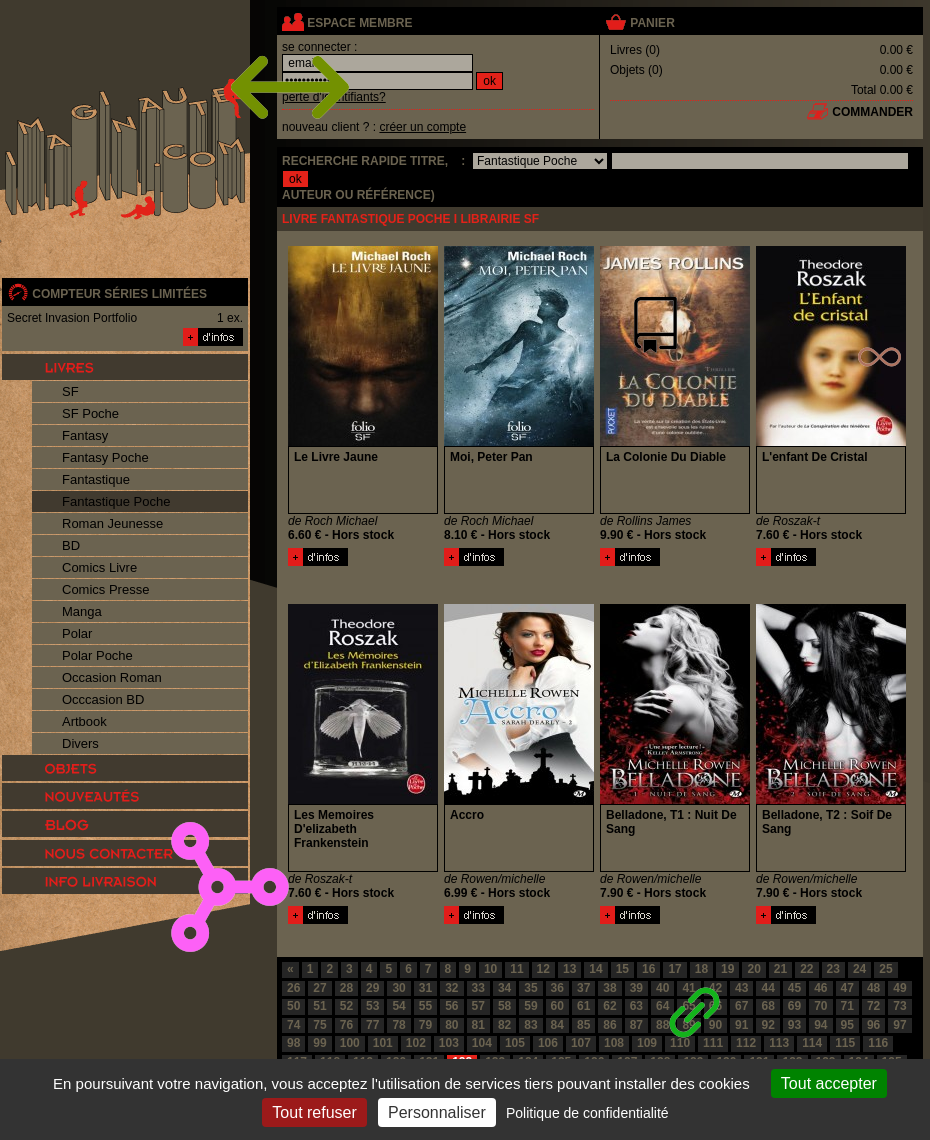 The height and width of the screenshot is (1140, 930). Describe the element at coordinates (230, 887) in the screenshot. I see `select or switch AI model` at that location.